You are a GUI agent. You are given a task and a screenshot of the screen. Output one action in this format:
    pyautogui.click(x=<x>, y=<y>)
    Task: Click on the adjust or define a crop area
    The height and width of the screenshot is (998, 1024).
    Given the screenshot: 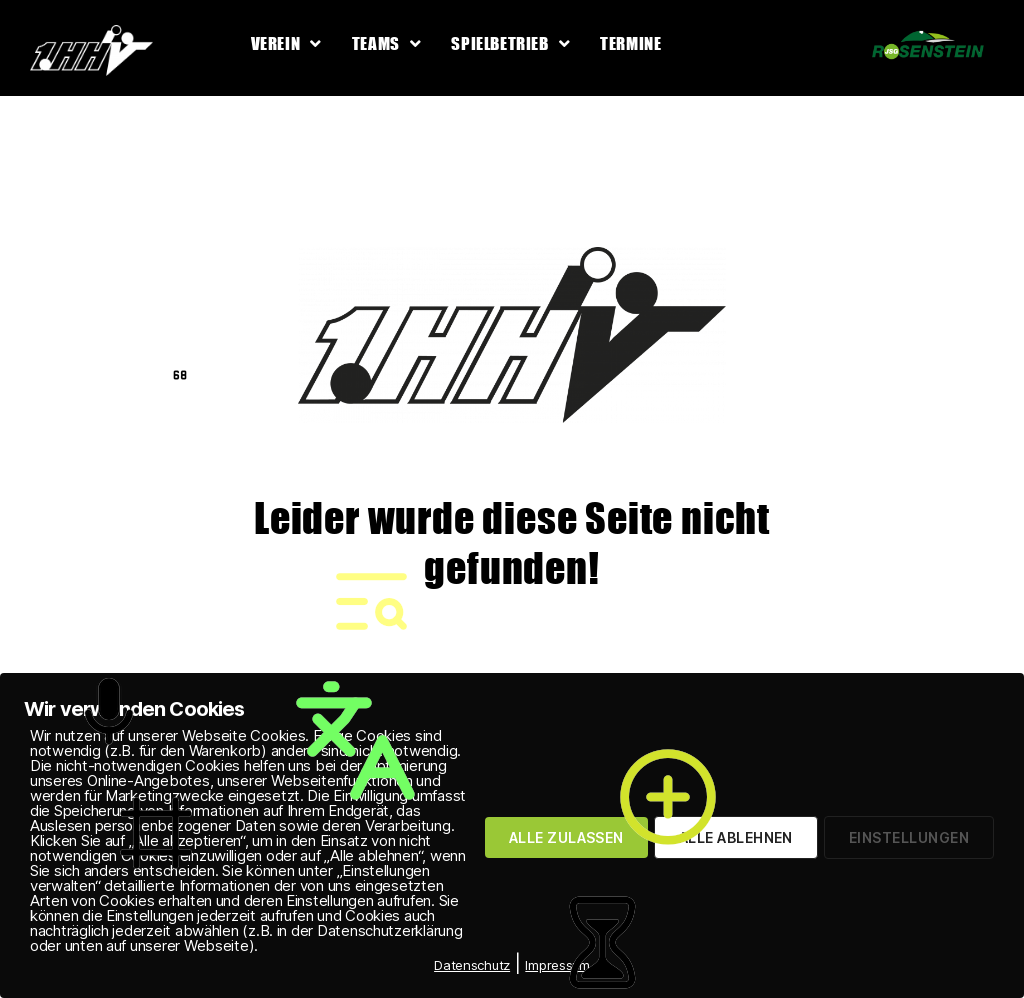 What is the action you would take?
    pyautogui.click(x=156, y=833)
    